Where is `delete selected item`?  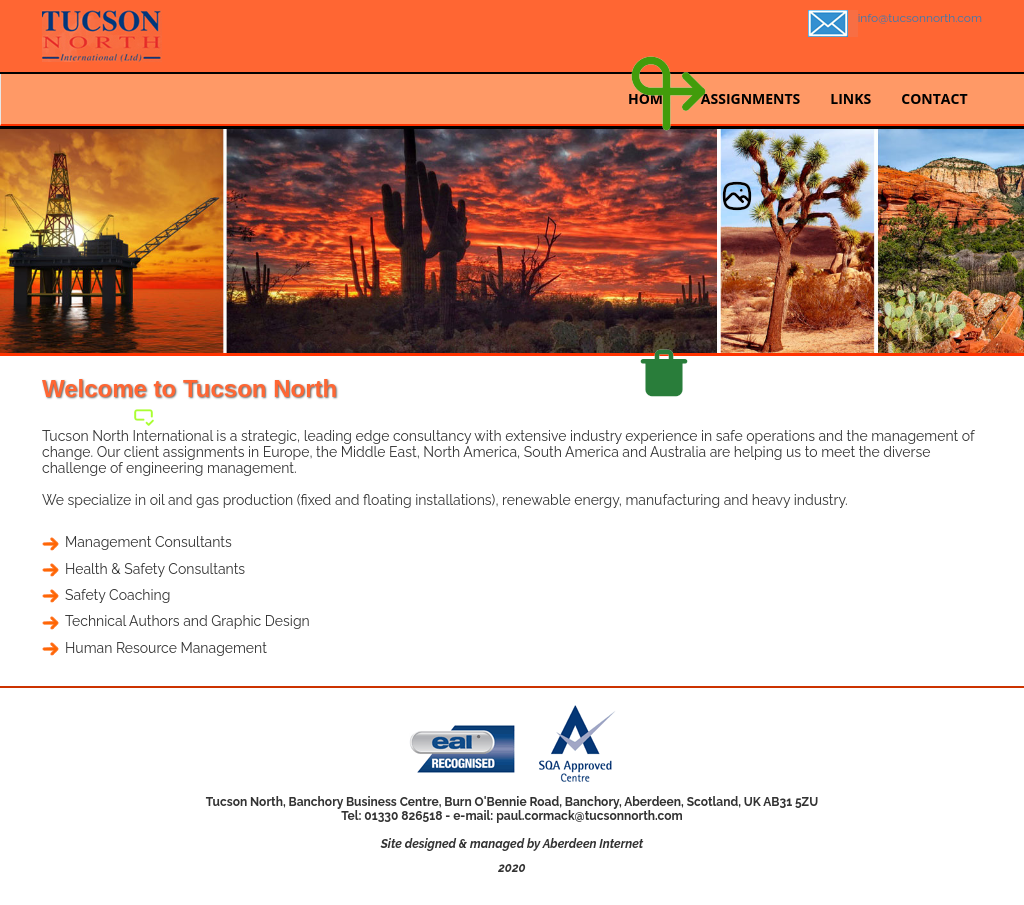 delete selected item is located at coordinates (664, 373).